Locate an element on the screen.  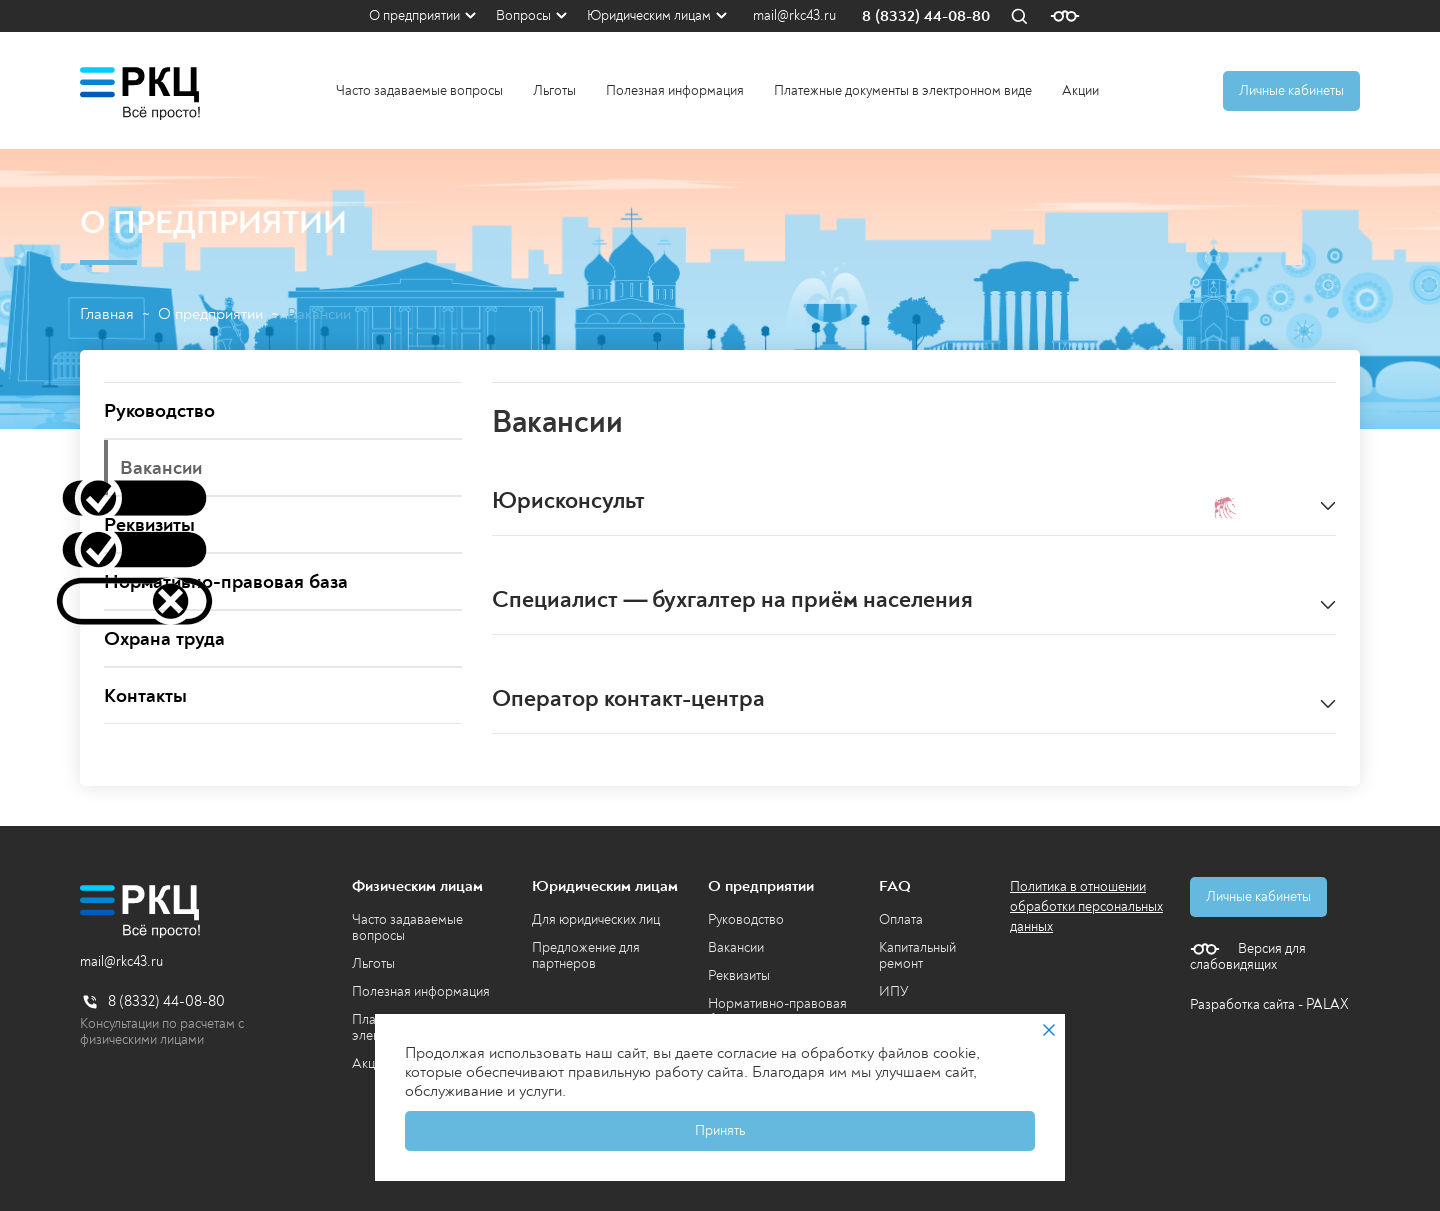
indicates water or ocean-themed content is located at coordinates (1225, 507).